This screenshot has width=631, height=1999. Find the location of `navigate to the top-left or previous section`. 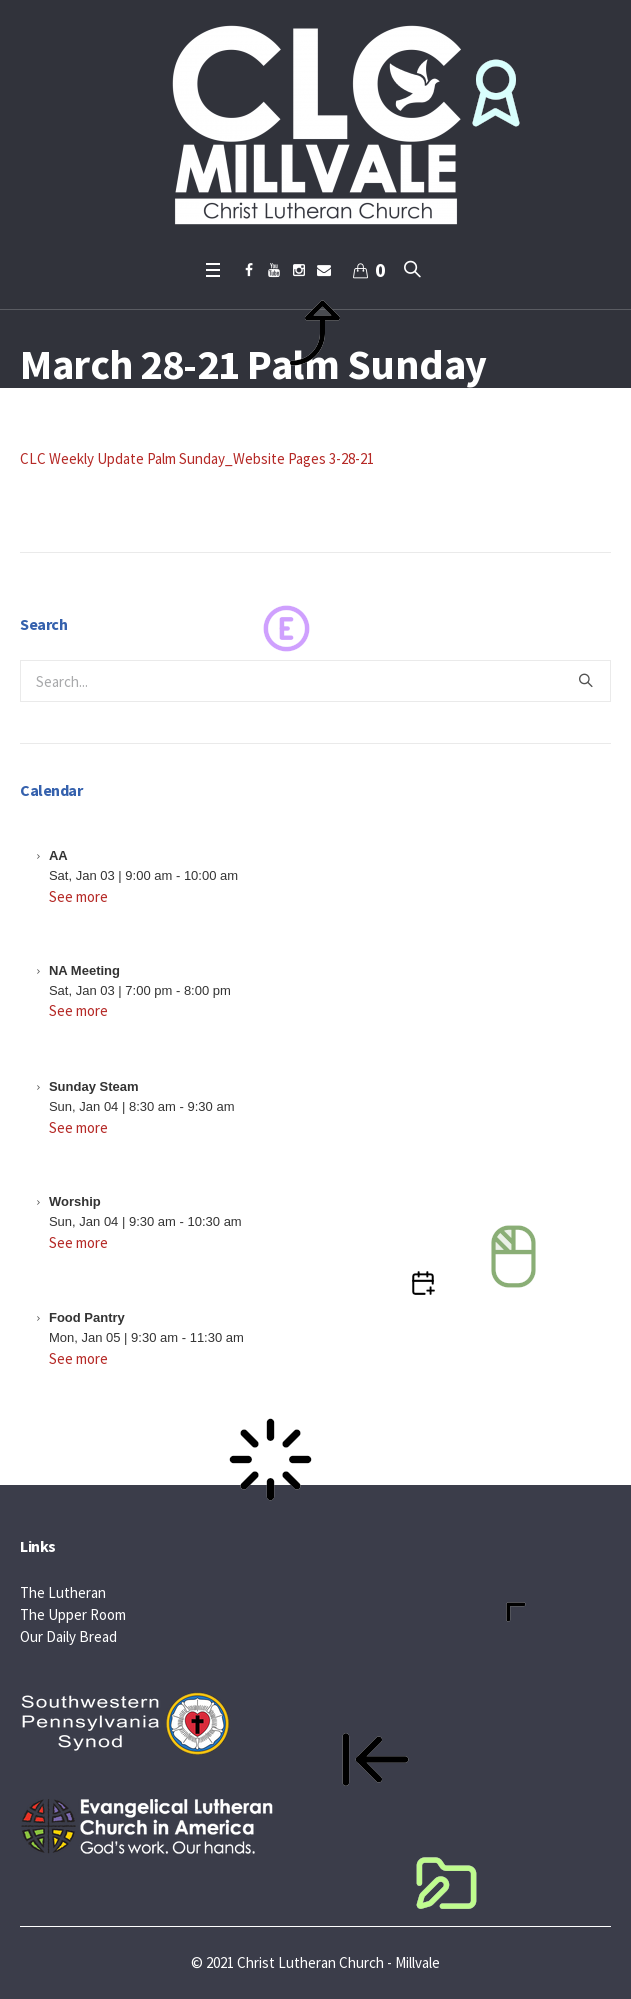

navigate to the top-left or previous section is located at coordinates (516, 1612).